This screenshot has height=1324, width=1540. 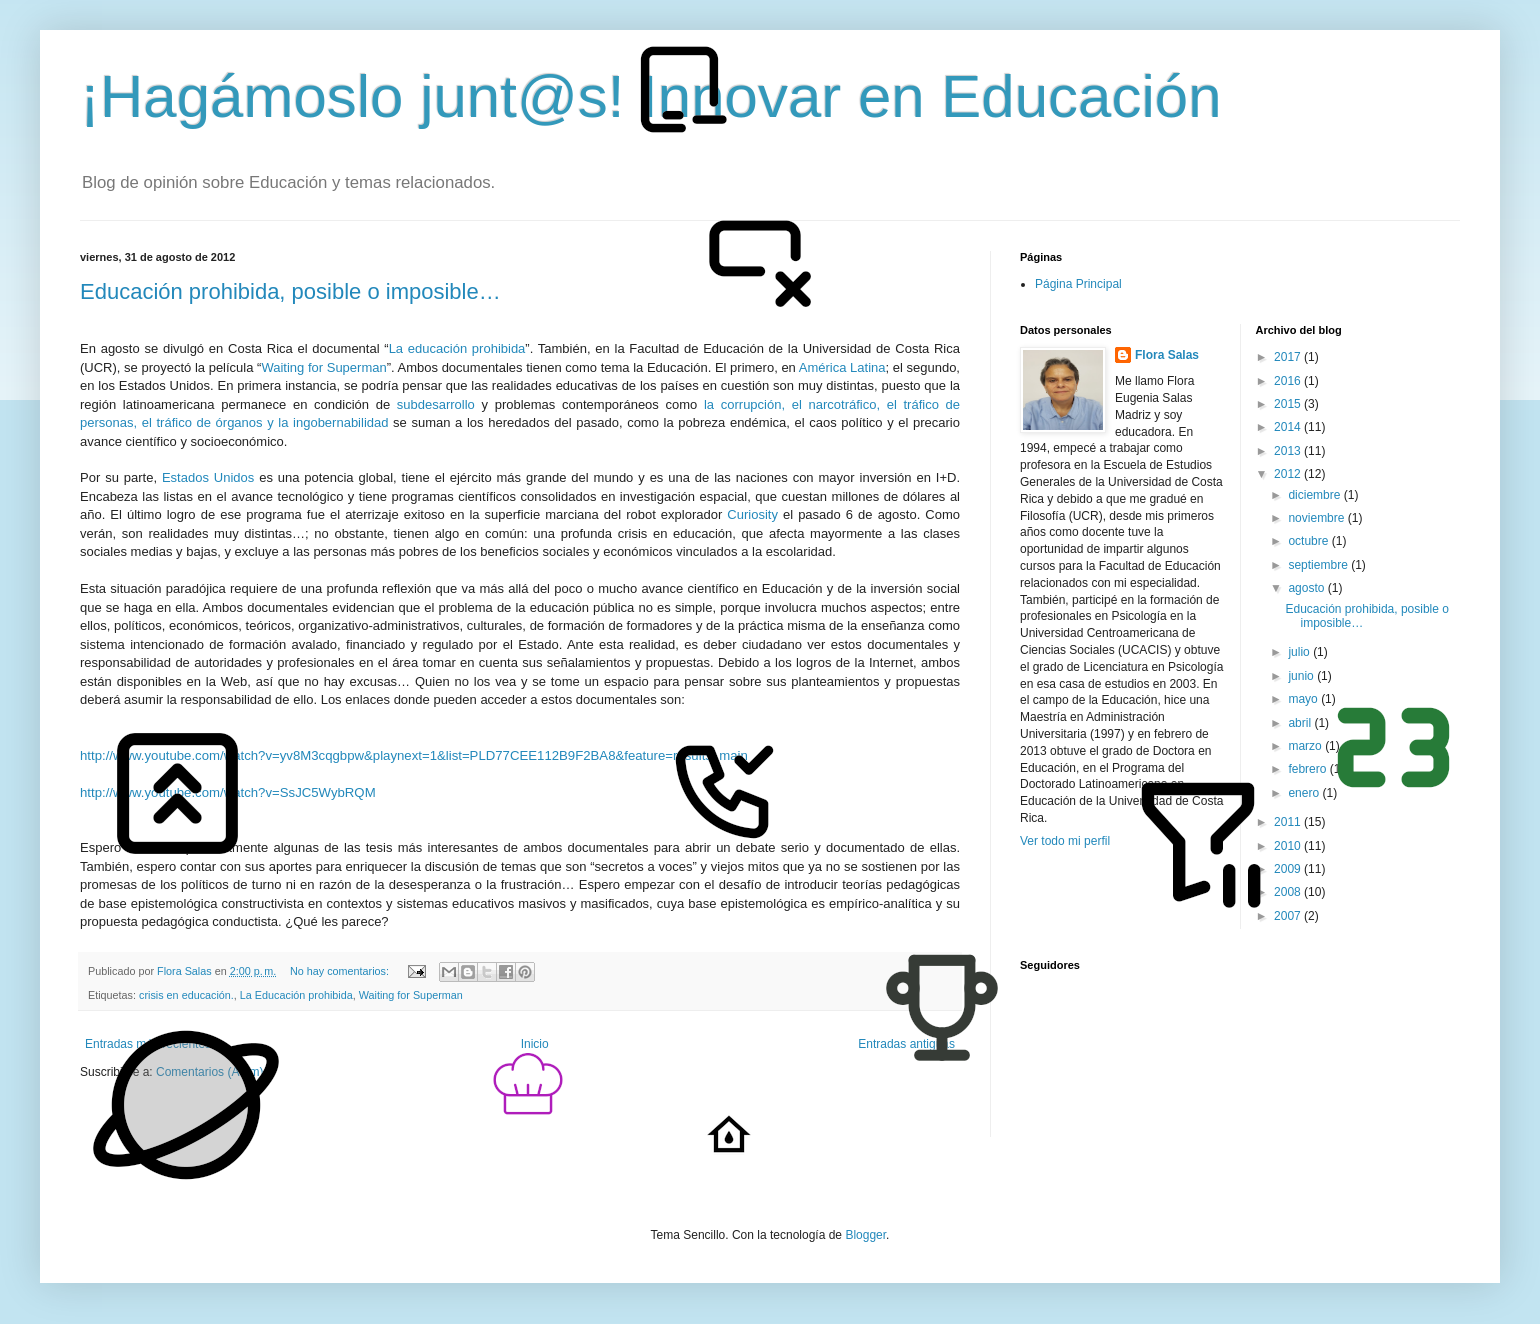 What do you see at coordinates (1198, 839) in the screenshot?
I see `pause active filters` at bounding box center [1198, 839].